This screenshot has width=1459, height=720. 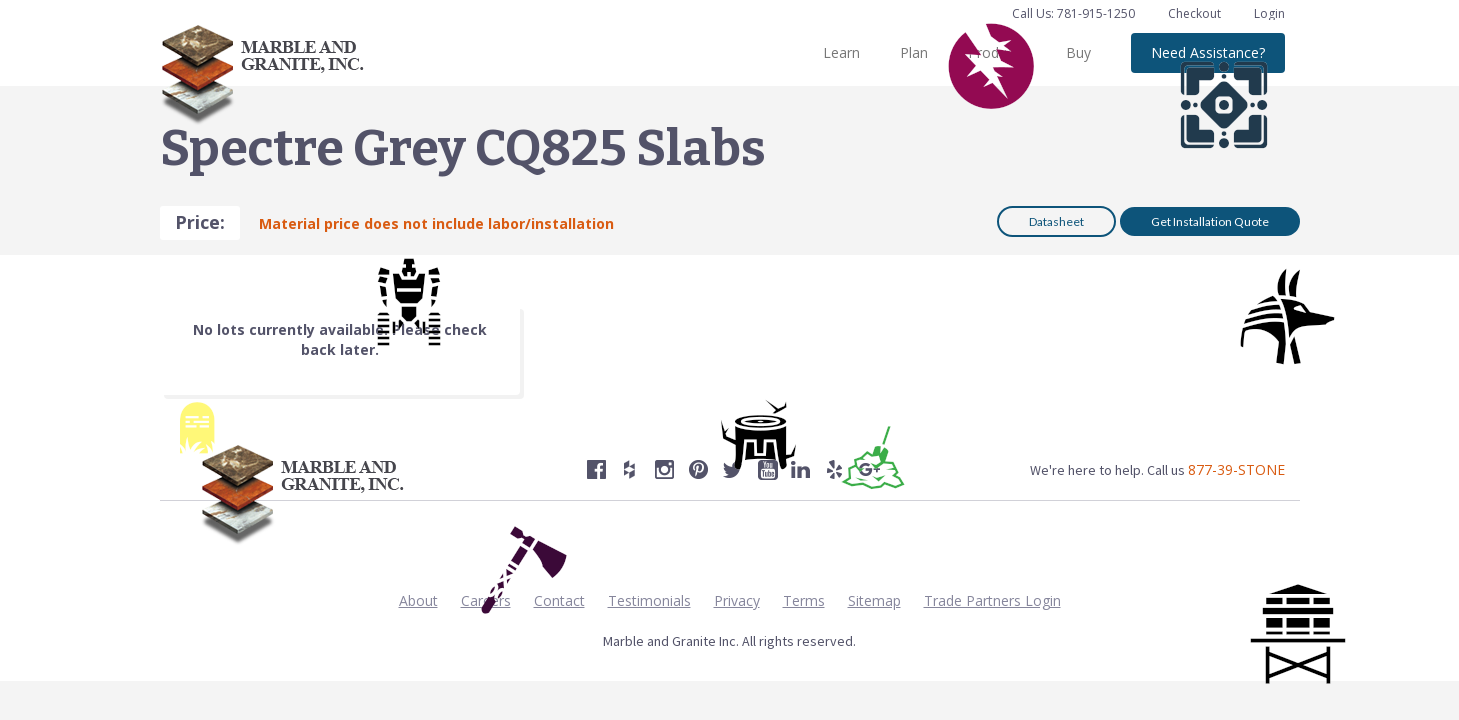 I want to click on select wooden armor or helmet equipment, so click(x=758, y=434).